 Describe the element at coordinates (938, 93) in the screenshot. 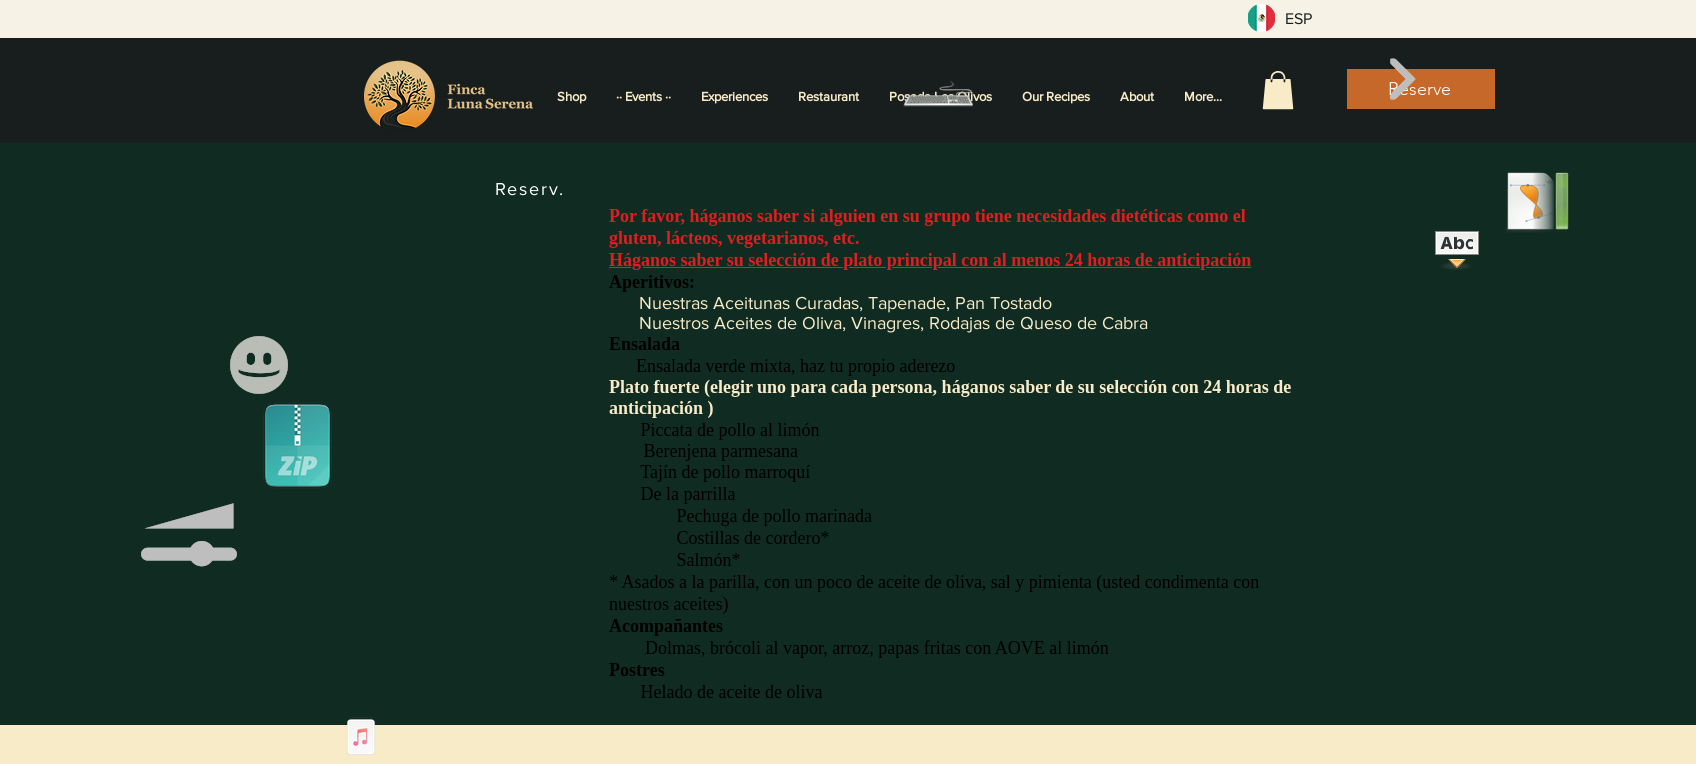

I see `keyboard input device connected` at that location.